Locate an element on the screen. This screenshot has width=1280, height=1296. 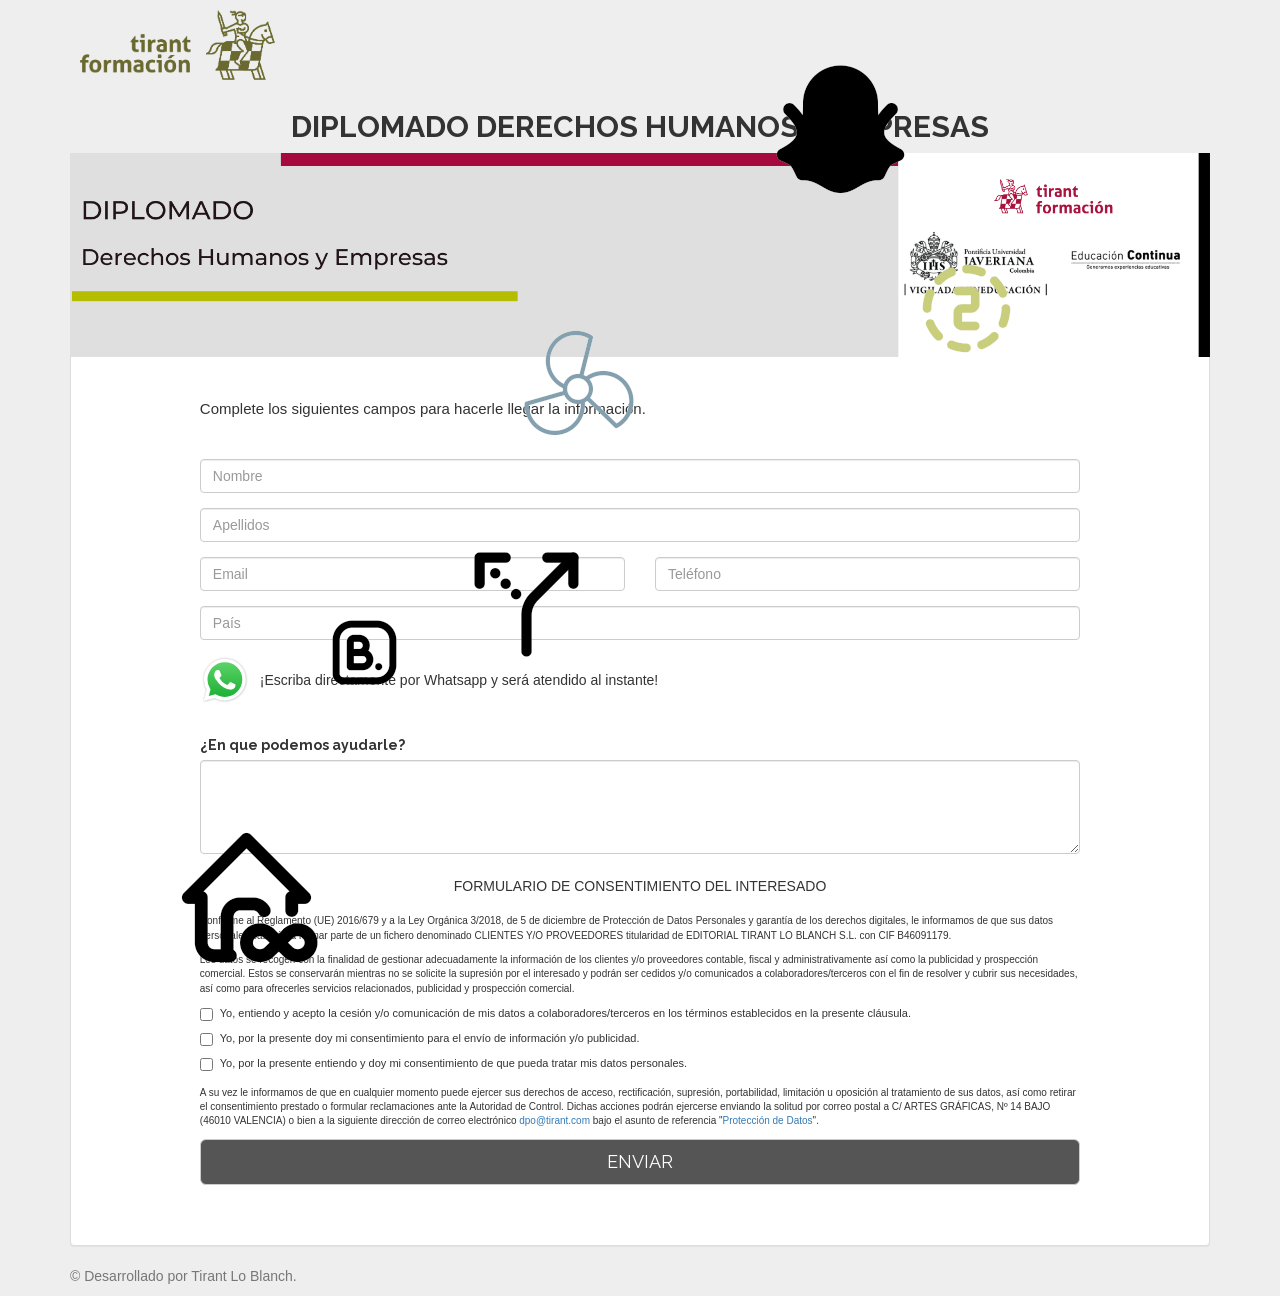
step 2 of a multi-step process is located at coordinates (966, 308).